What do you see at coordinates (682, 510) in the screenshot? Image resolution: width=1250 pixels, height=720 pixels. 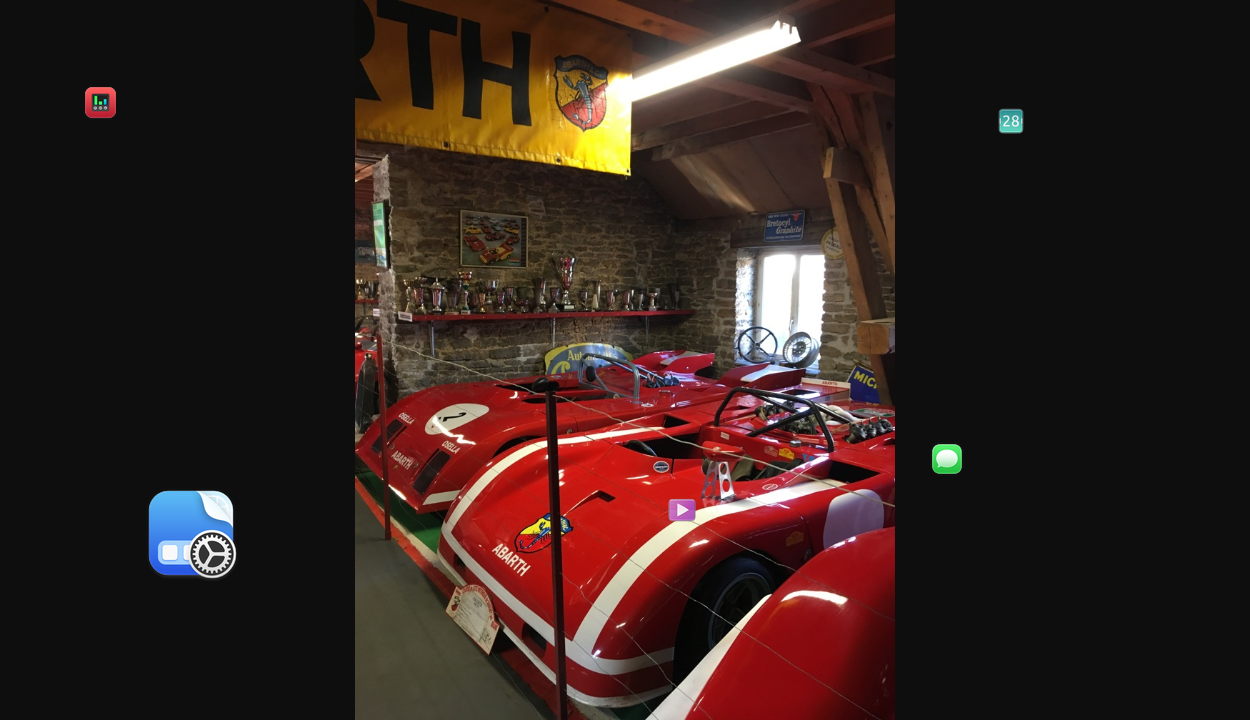 I see `open multimedia or media player app` at bounding box center [682, 510].